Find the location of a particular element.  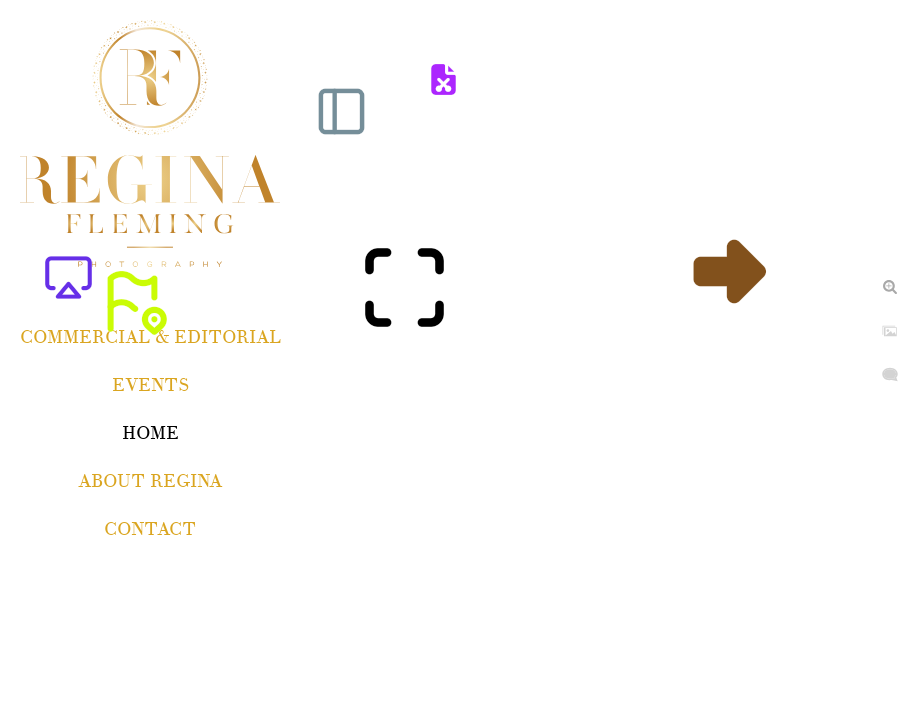

cut or trim a document is located at coordinates (443, 79).